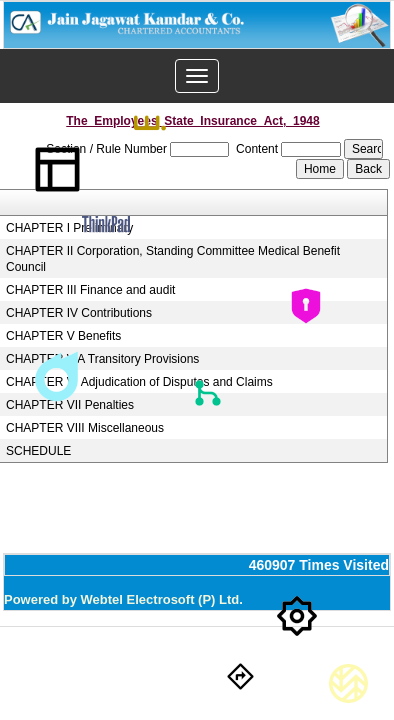  I want to click on ThinkPad brand logo, so click(106, 224).